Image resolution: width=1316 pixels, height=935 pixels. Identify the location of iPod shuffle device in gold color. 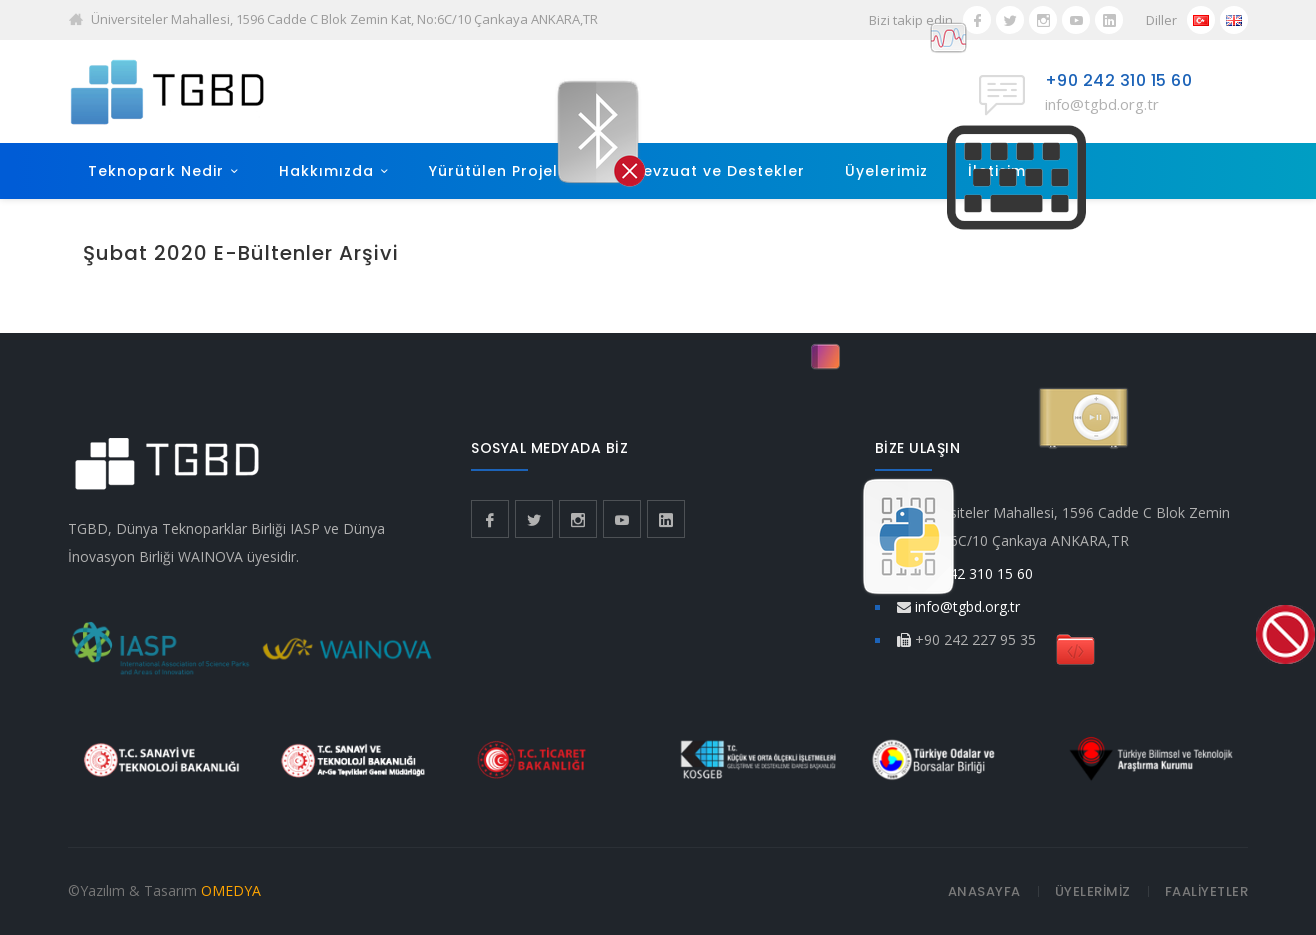
(1083, 401).